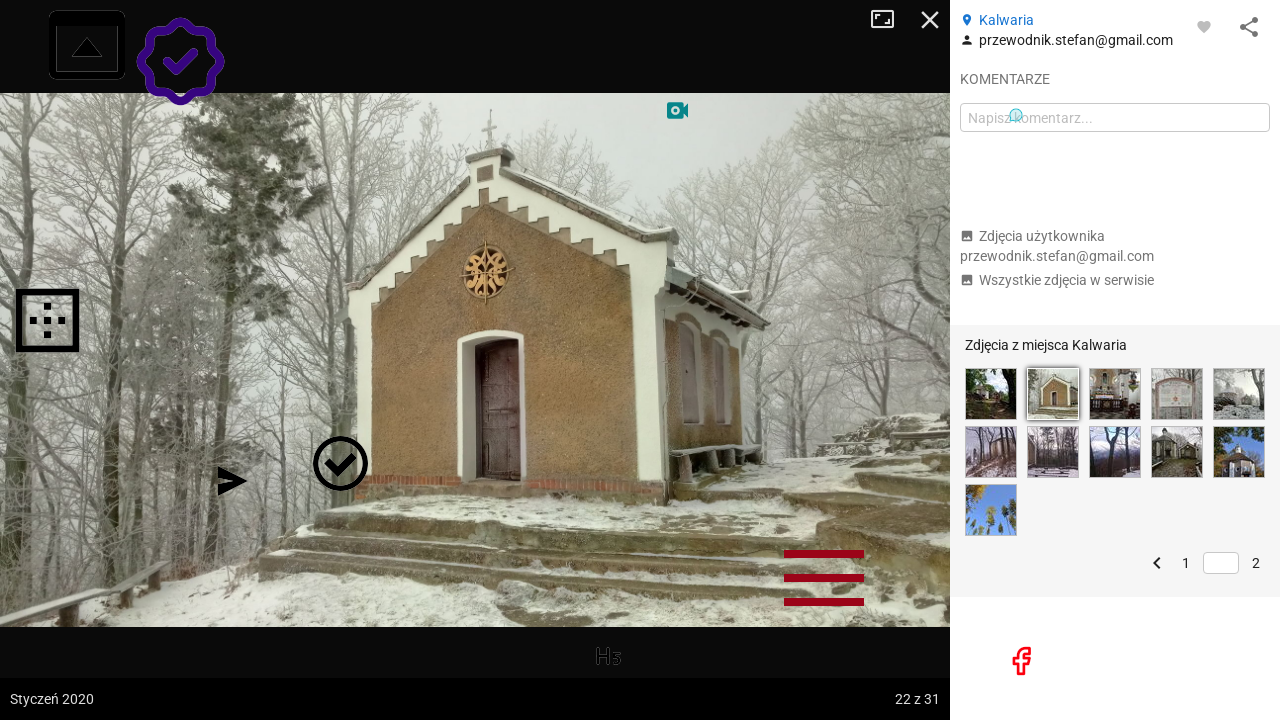 The width and height of the screenshot is (1280, 720). I want to click on open chat or messaging, so click(1016, 115).